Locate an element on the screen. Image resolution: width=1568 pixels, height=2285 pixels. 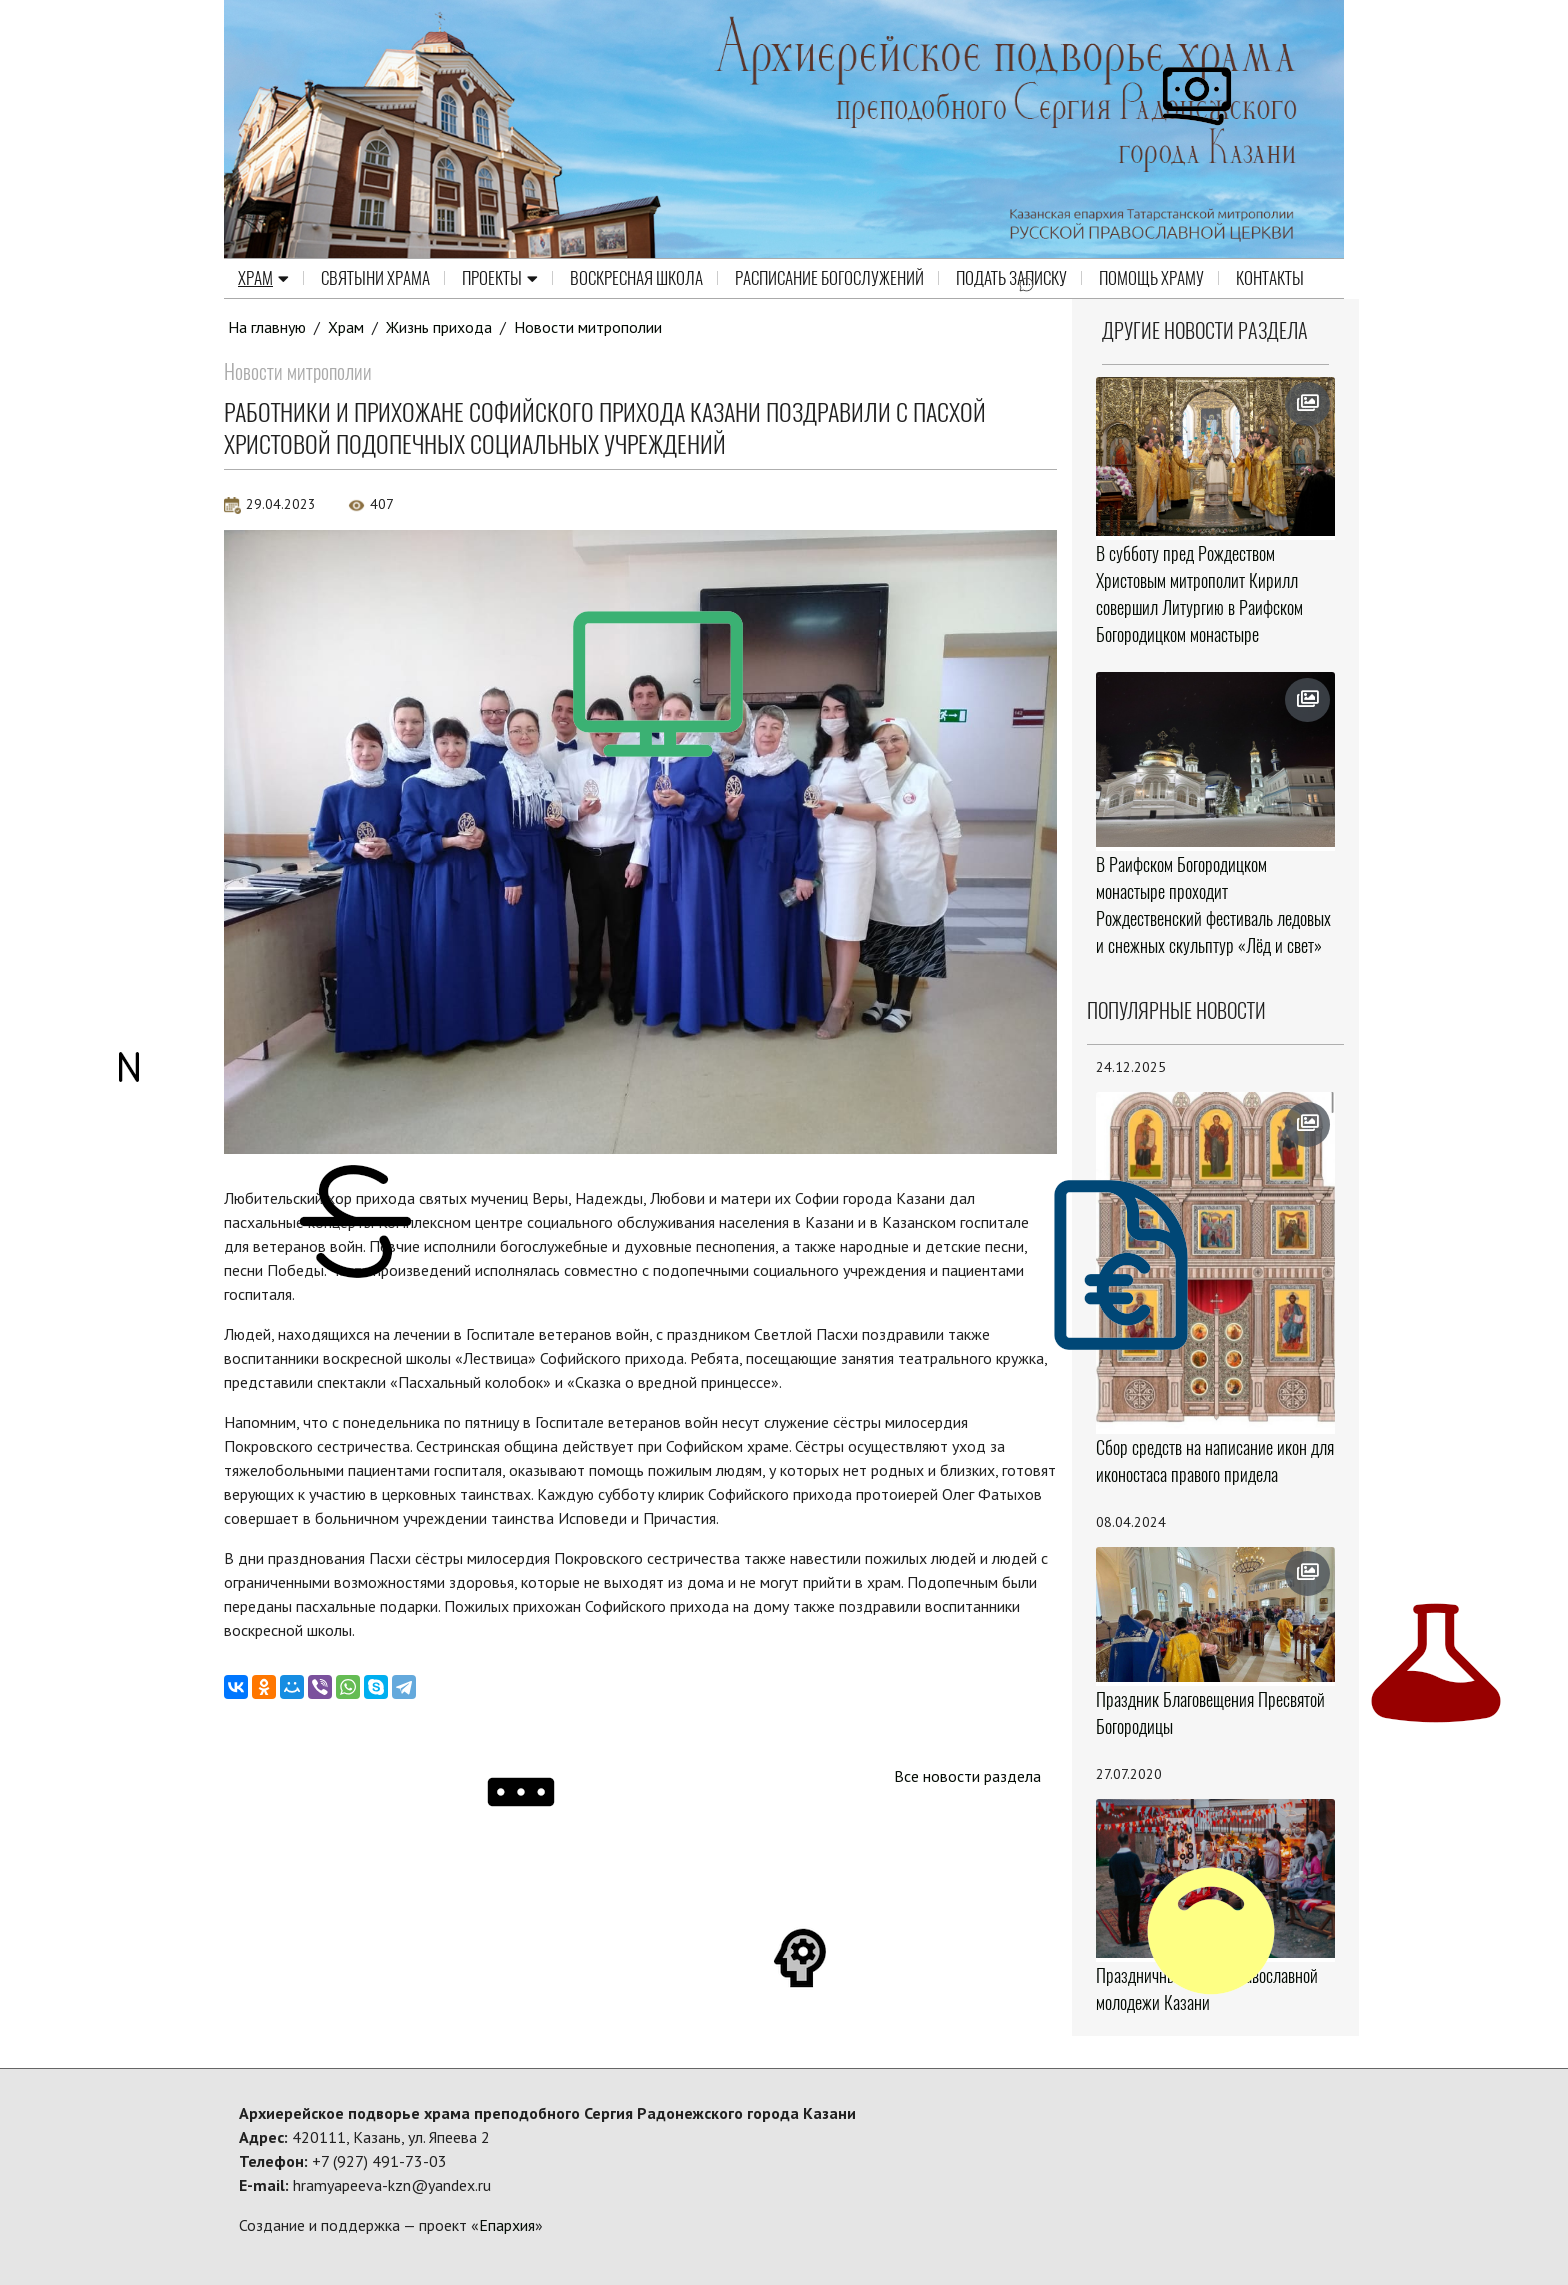
open chat or messaging is located at coordinates (1026, 284).